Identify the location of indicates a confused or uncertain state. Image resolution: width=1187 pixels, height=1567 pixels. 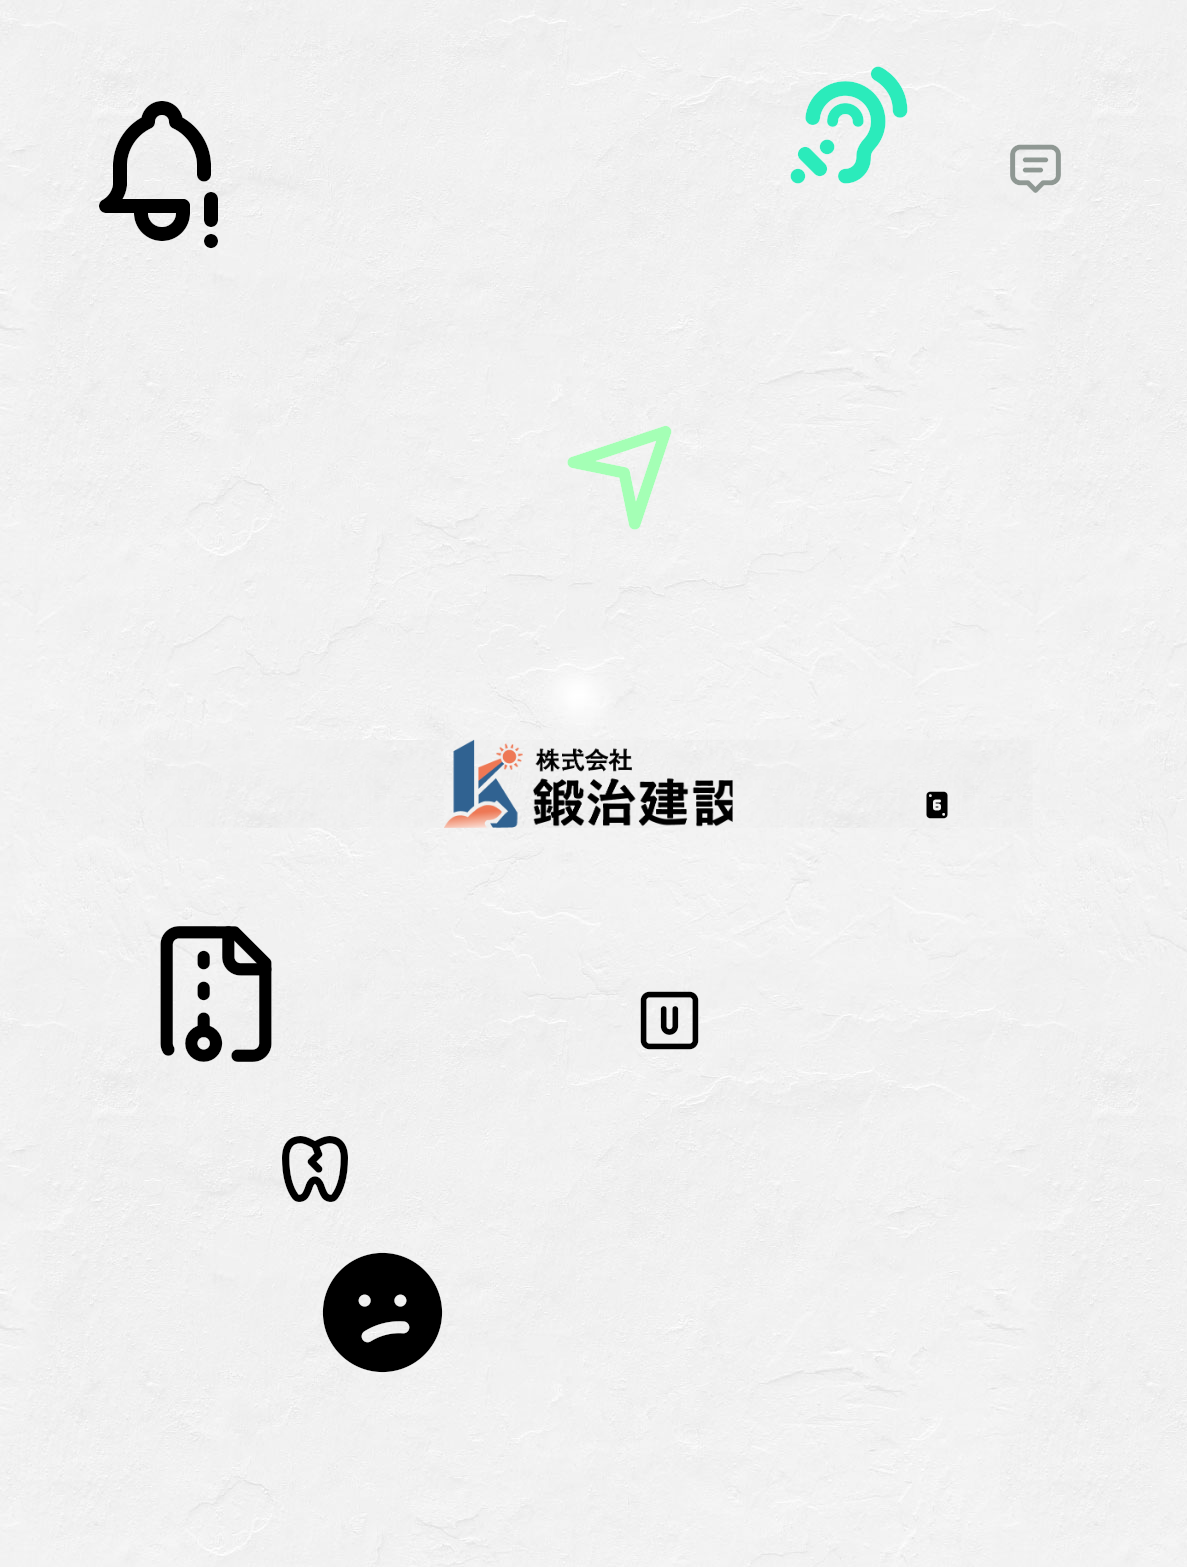
(382, 1312).